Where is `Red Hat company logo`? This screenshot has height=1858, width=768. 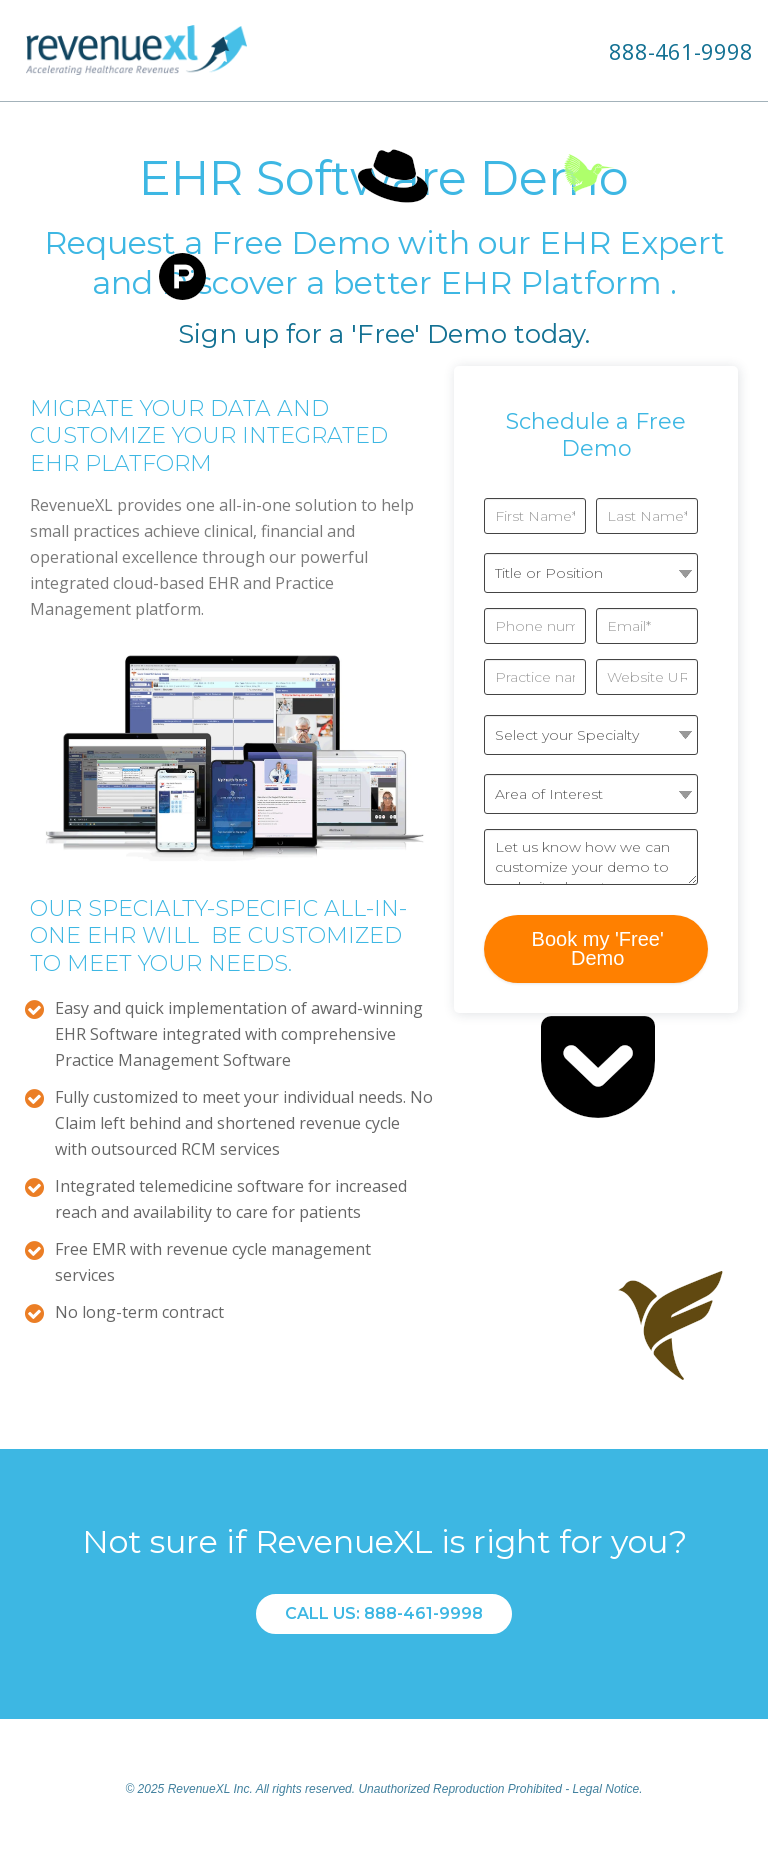 Red Hat company logo is located at coordinates (393, 176).